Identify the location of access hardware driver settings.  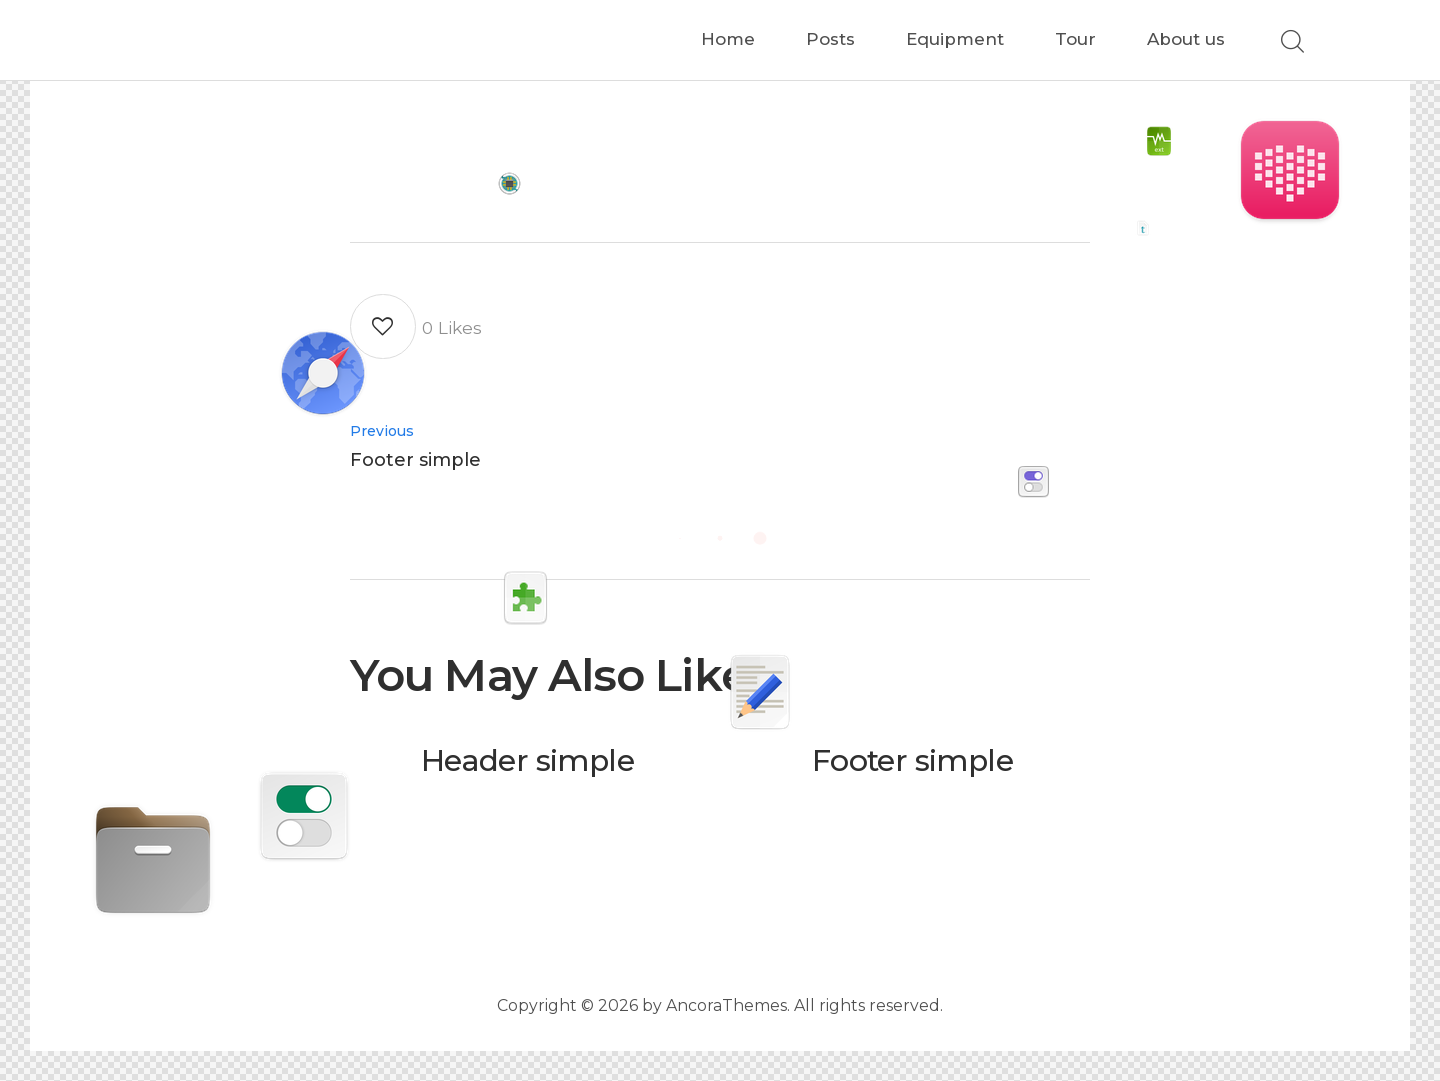
(509, 183).